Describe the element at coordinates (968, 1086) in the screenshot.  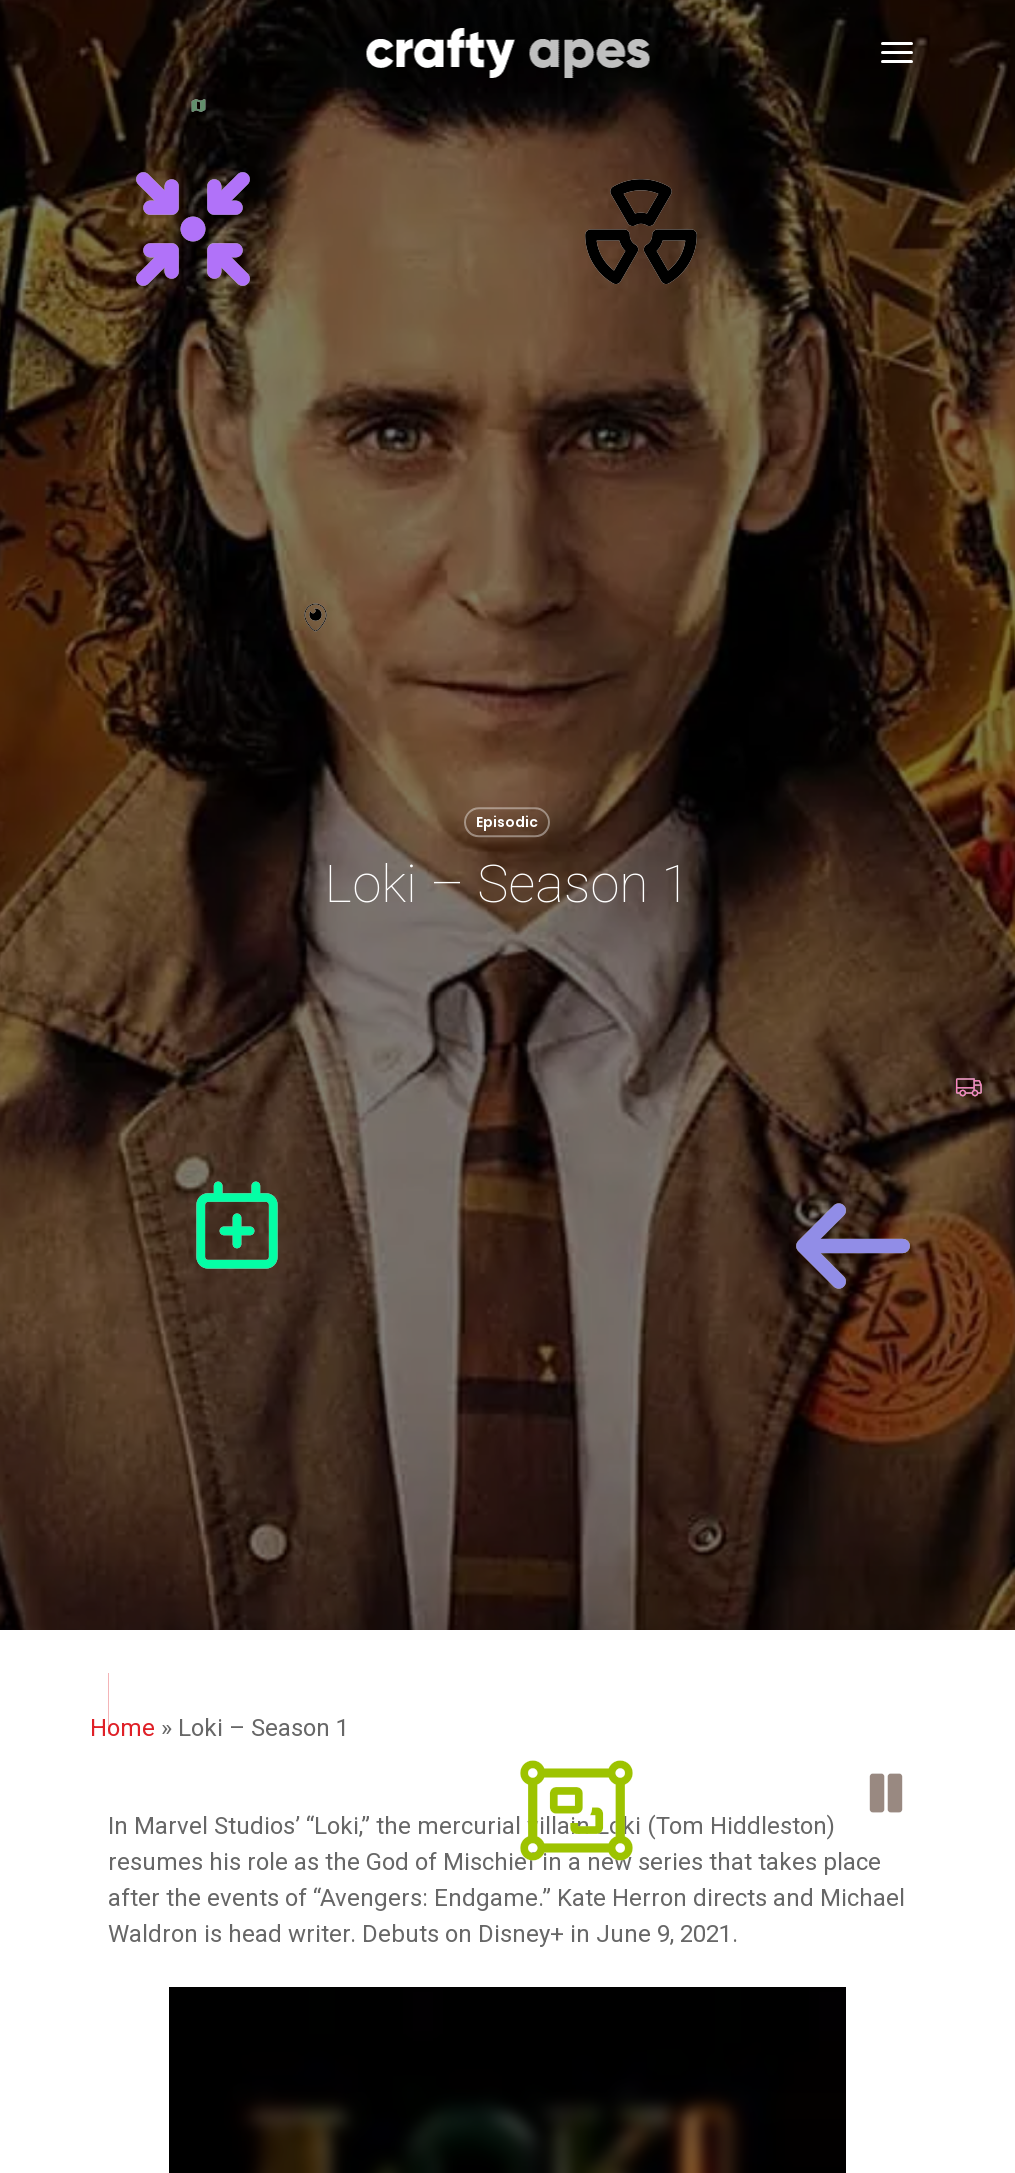
I see `track your delivery status` at that location.